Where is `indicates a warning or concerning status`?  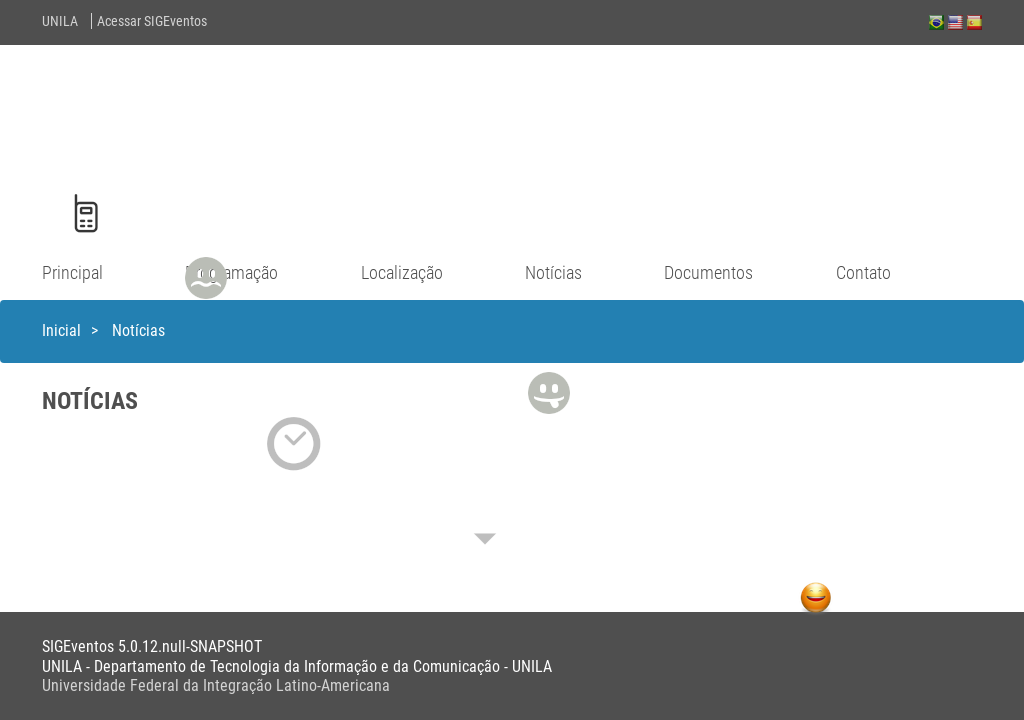
indicates a warning or concerning status is located at coordinates (206, 278).